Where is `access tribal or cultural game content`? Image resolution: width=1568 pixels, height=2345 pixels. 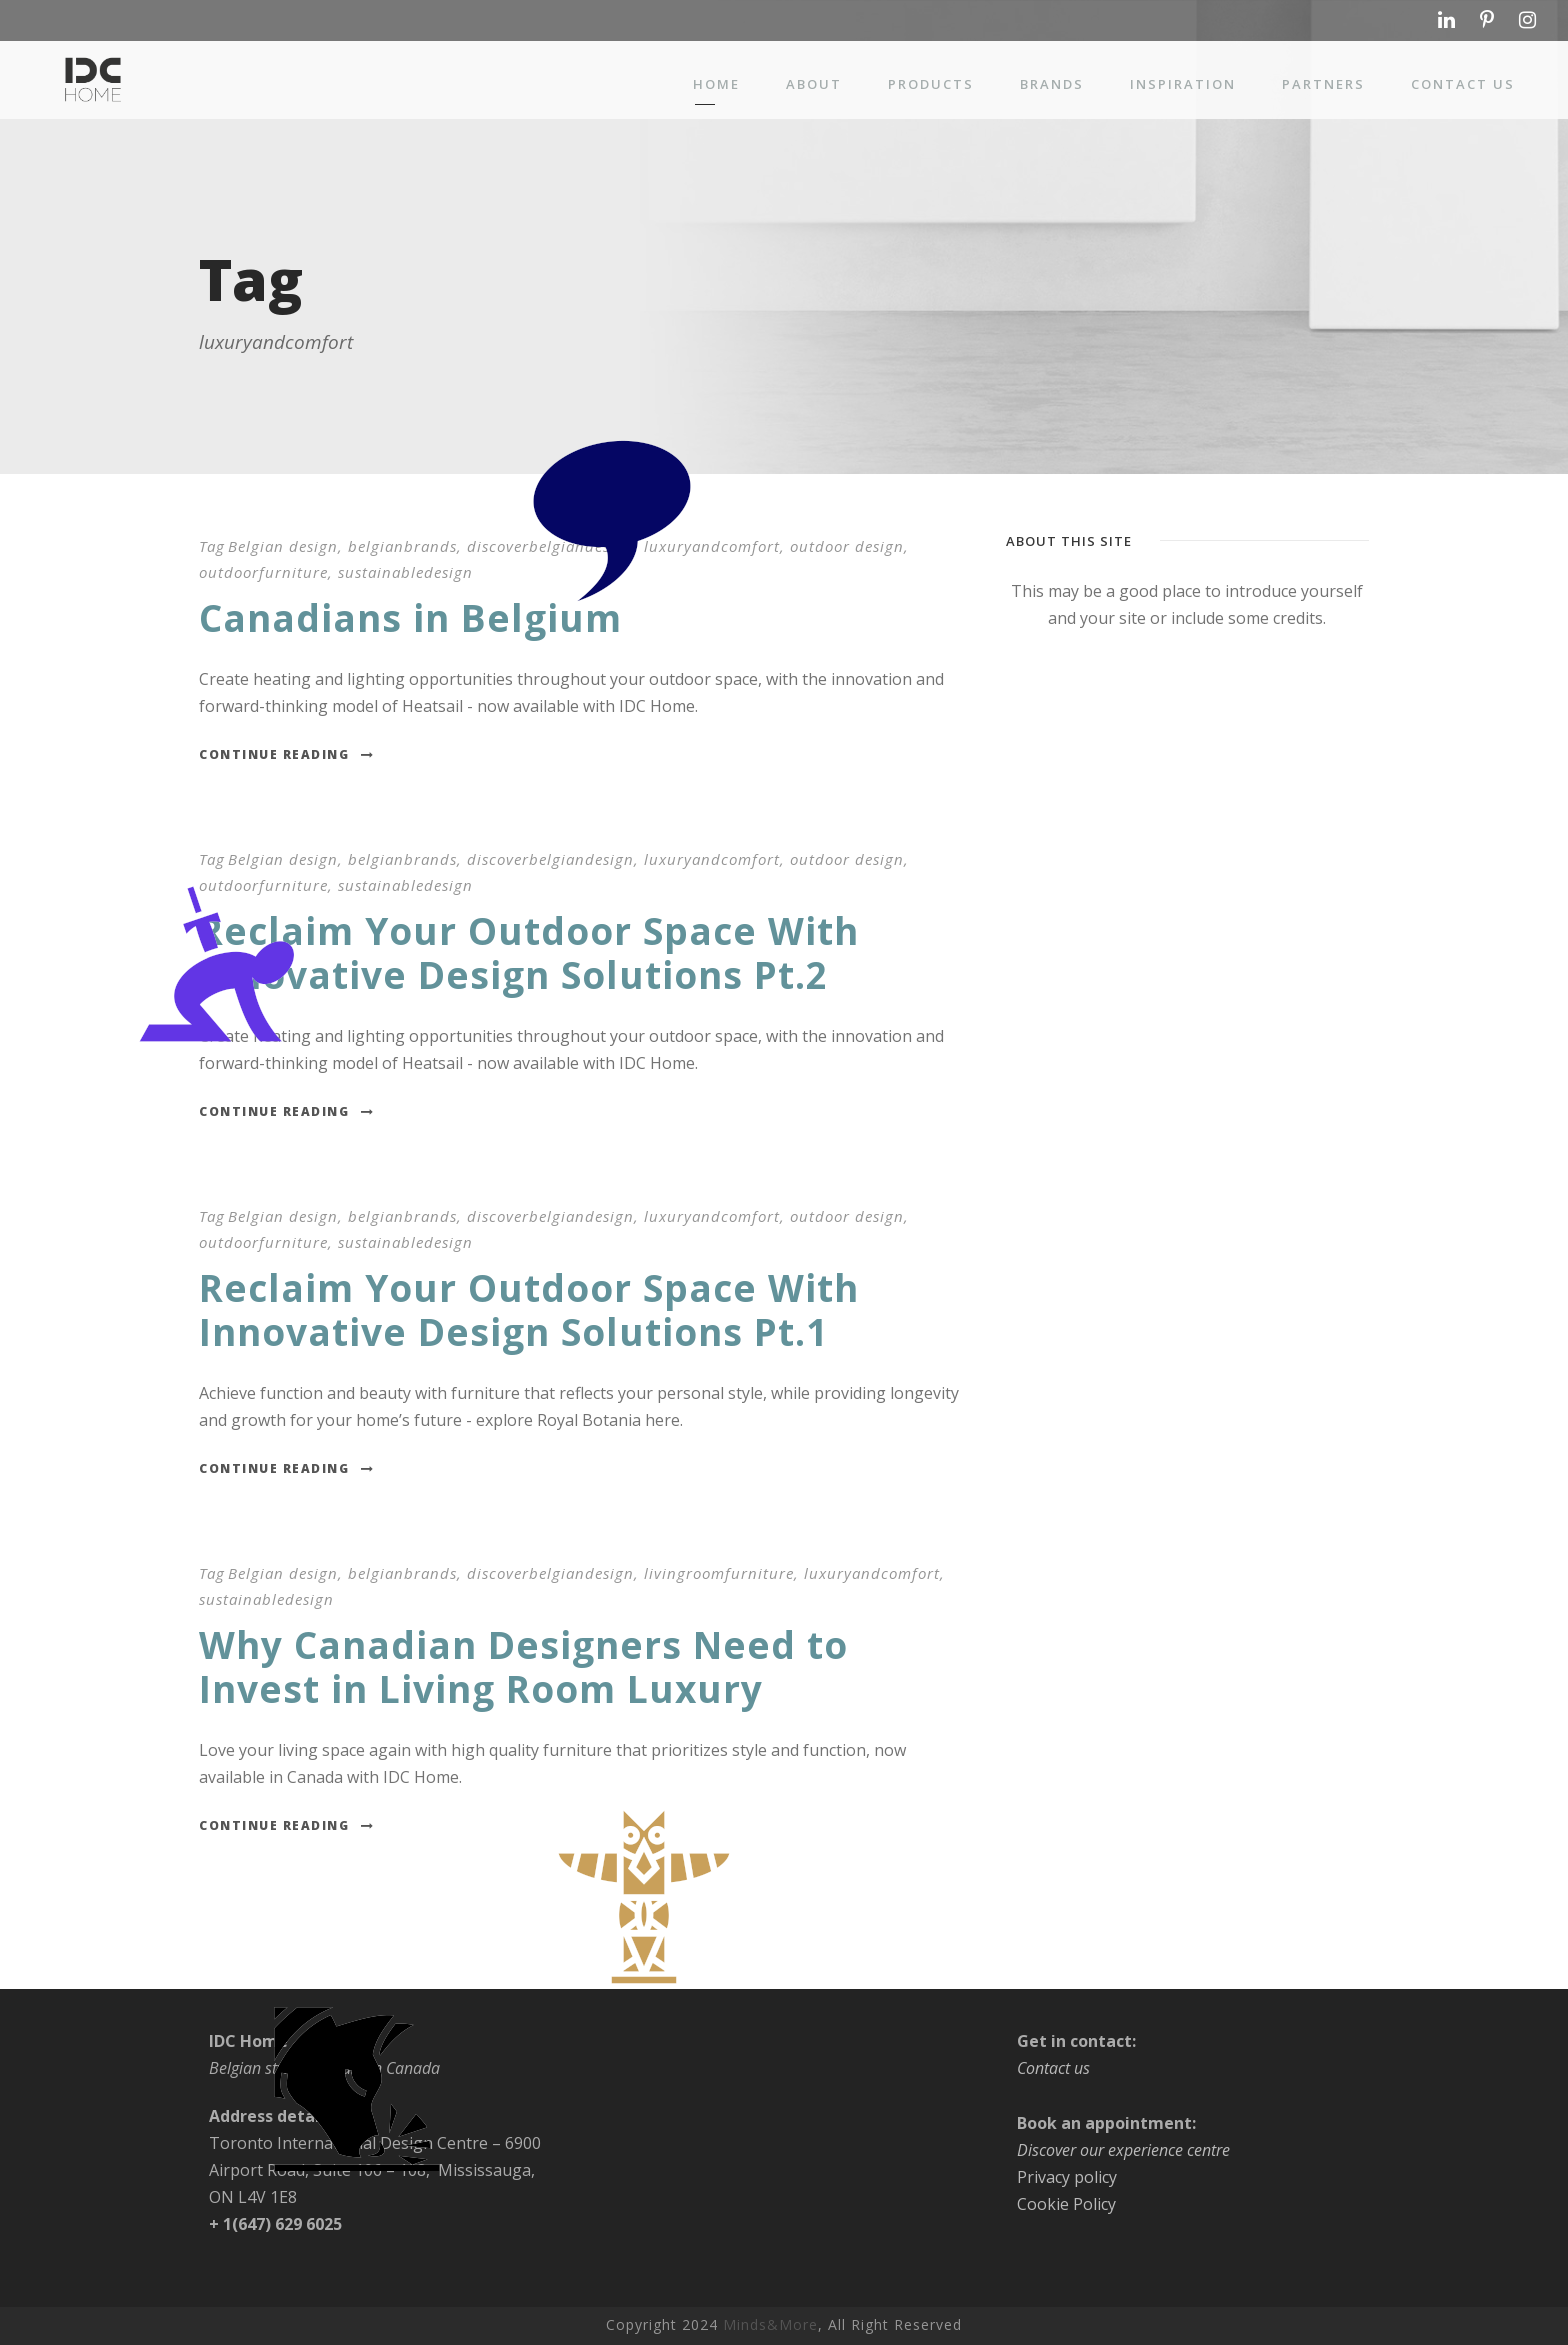 access tribal or cultural game content is located at coordinates (644, 1897).